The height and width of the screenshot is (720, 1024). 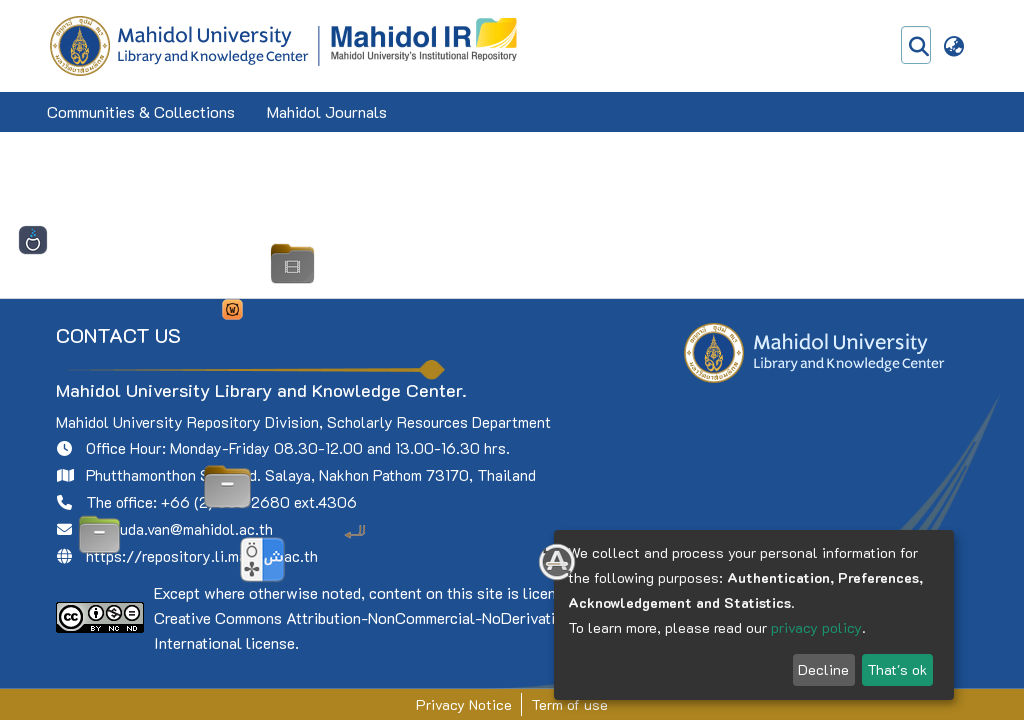 What do you see at coordinates (99, 534) in the screenshot?
I see `open the file manager` at bounding box center [99, 534].